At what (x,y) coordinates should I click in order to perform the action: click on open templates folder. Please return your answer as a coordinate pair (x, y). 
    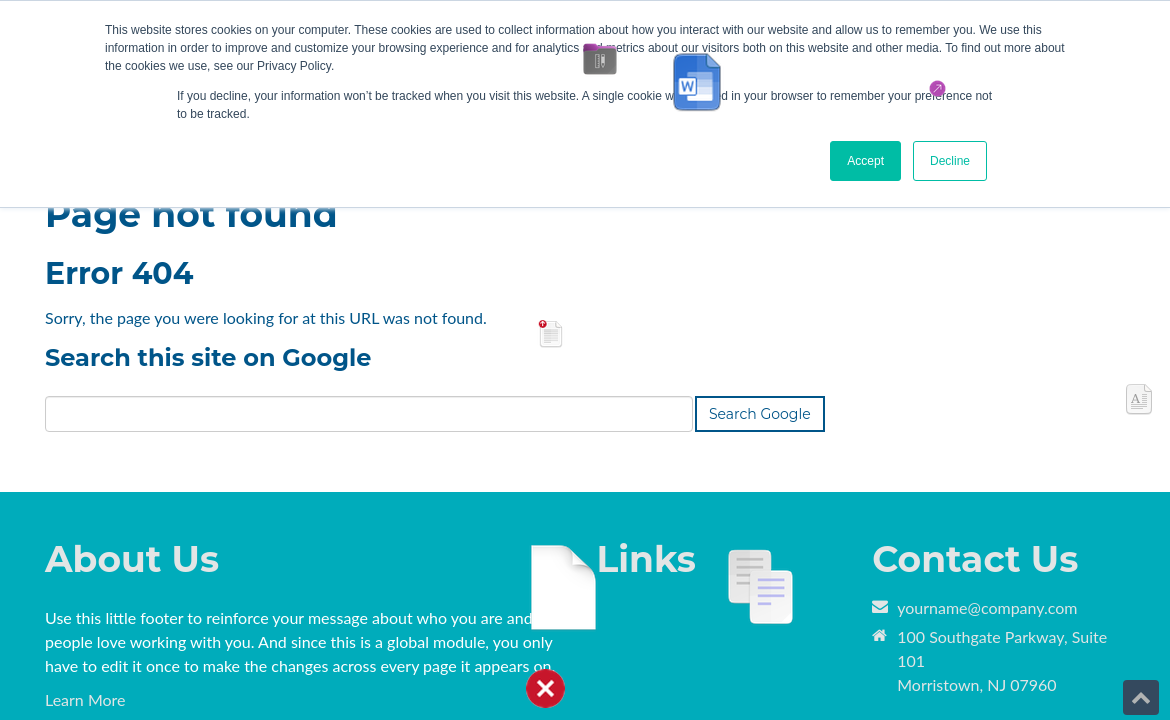
    Looking at the image, I should click on (600, 59).